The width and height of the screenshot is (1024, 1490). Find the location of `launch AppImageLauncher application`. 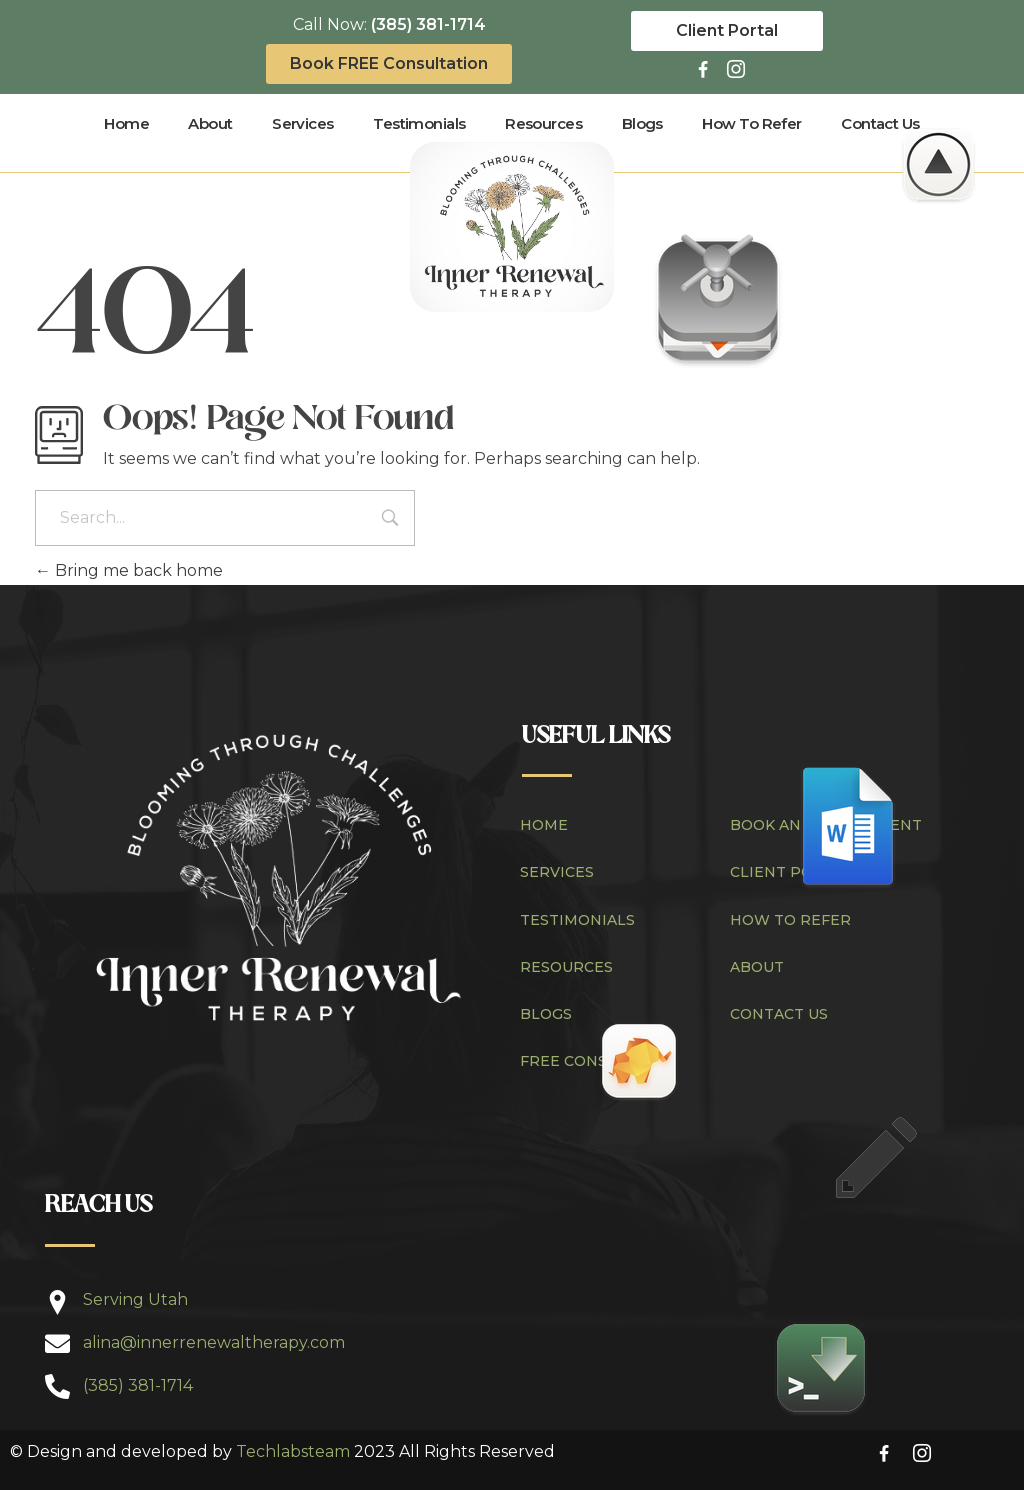

launch AppImageLauncher application is located at coordinates (938, 164).